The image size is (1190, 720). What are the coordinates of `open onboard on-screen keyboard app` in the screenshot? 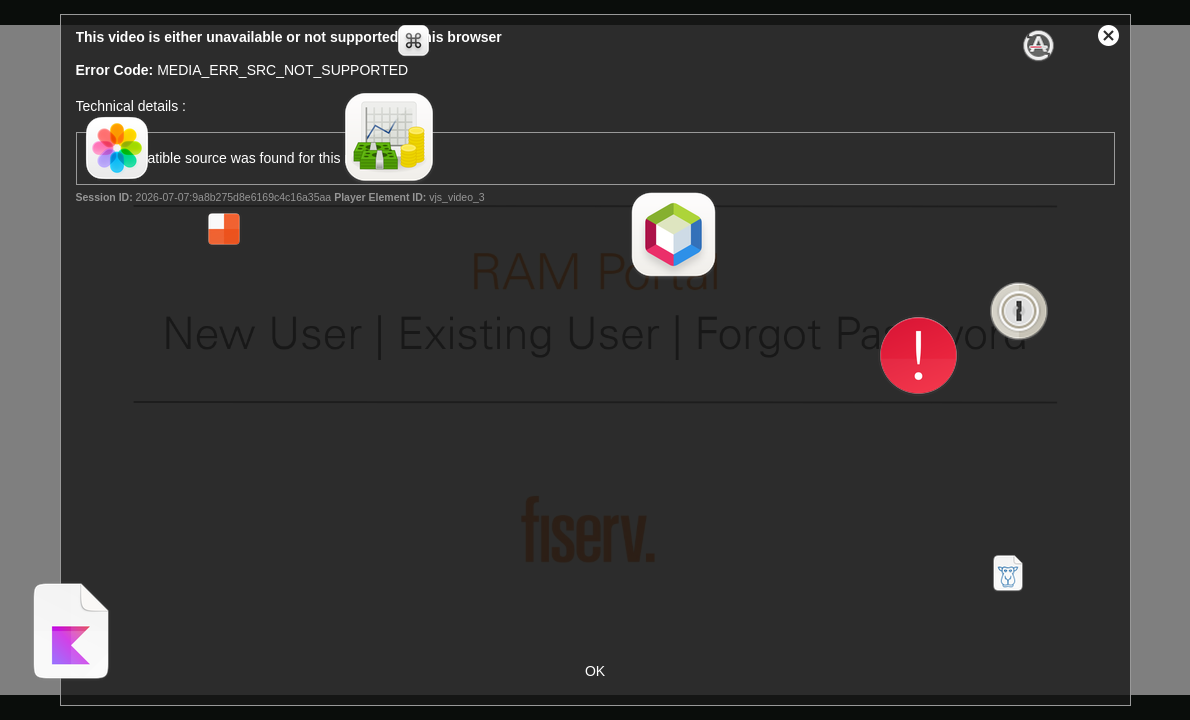 It's located at (413, 40).